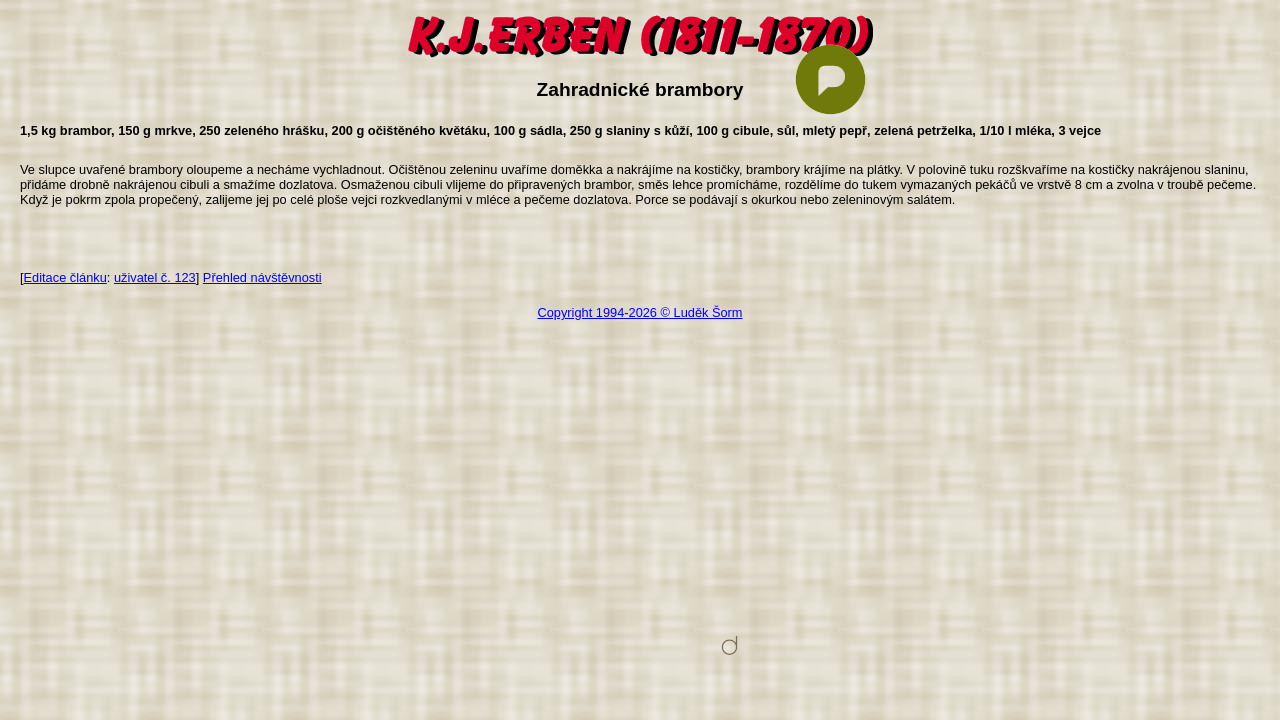  Describe the element at coordinates (830, 79) in the screenshot. I see `open the pixelfed app` at that location.